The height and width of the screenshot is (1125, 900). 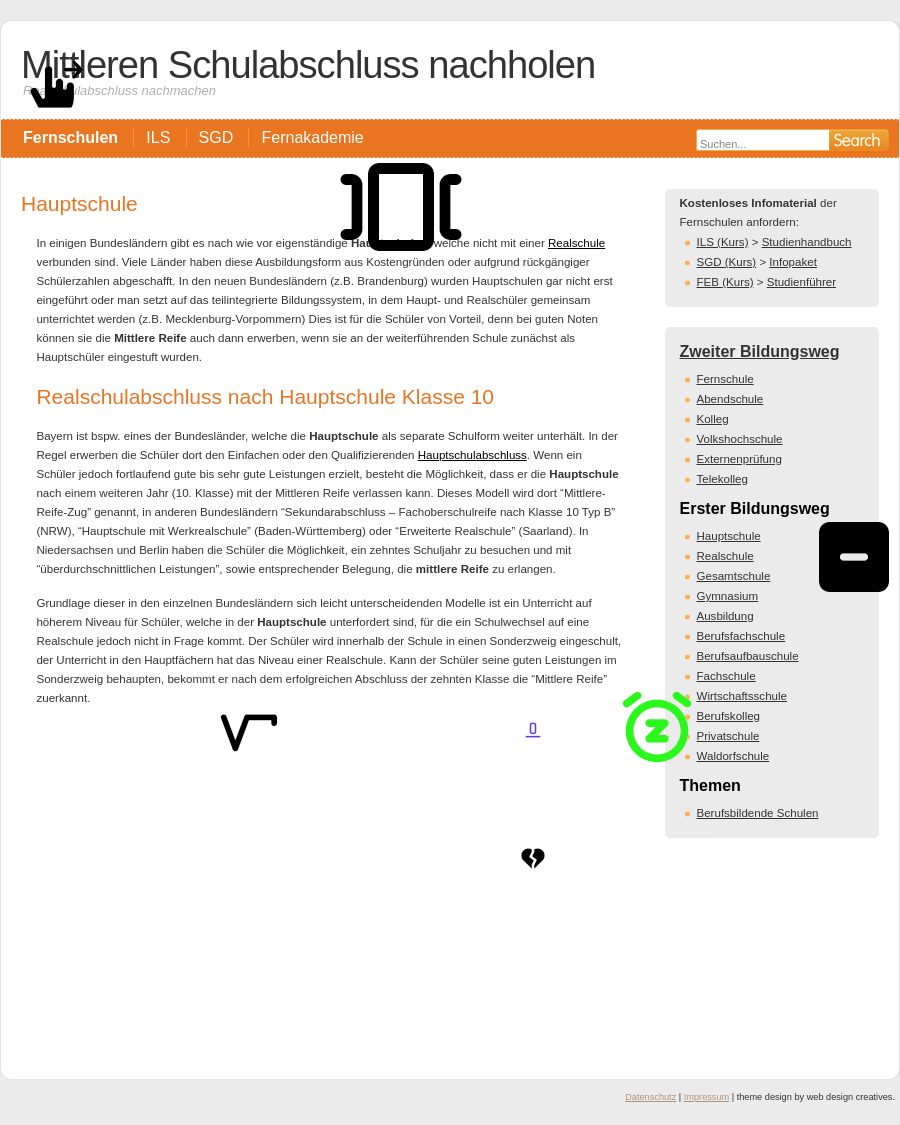 What do you see at coordinates (533, 730) in the screenshot?
I see `align selected elements to the bottom` at bounding box center [533, 730].